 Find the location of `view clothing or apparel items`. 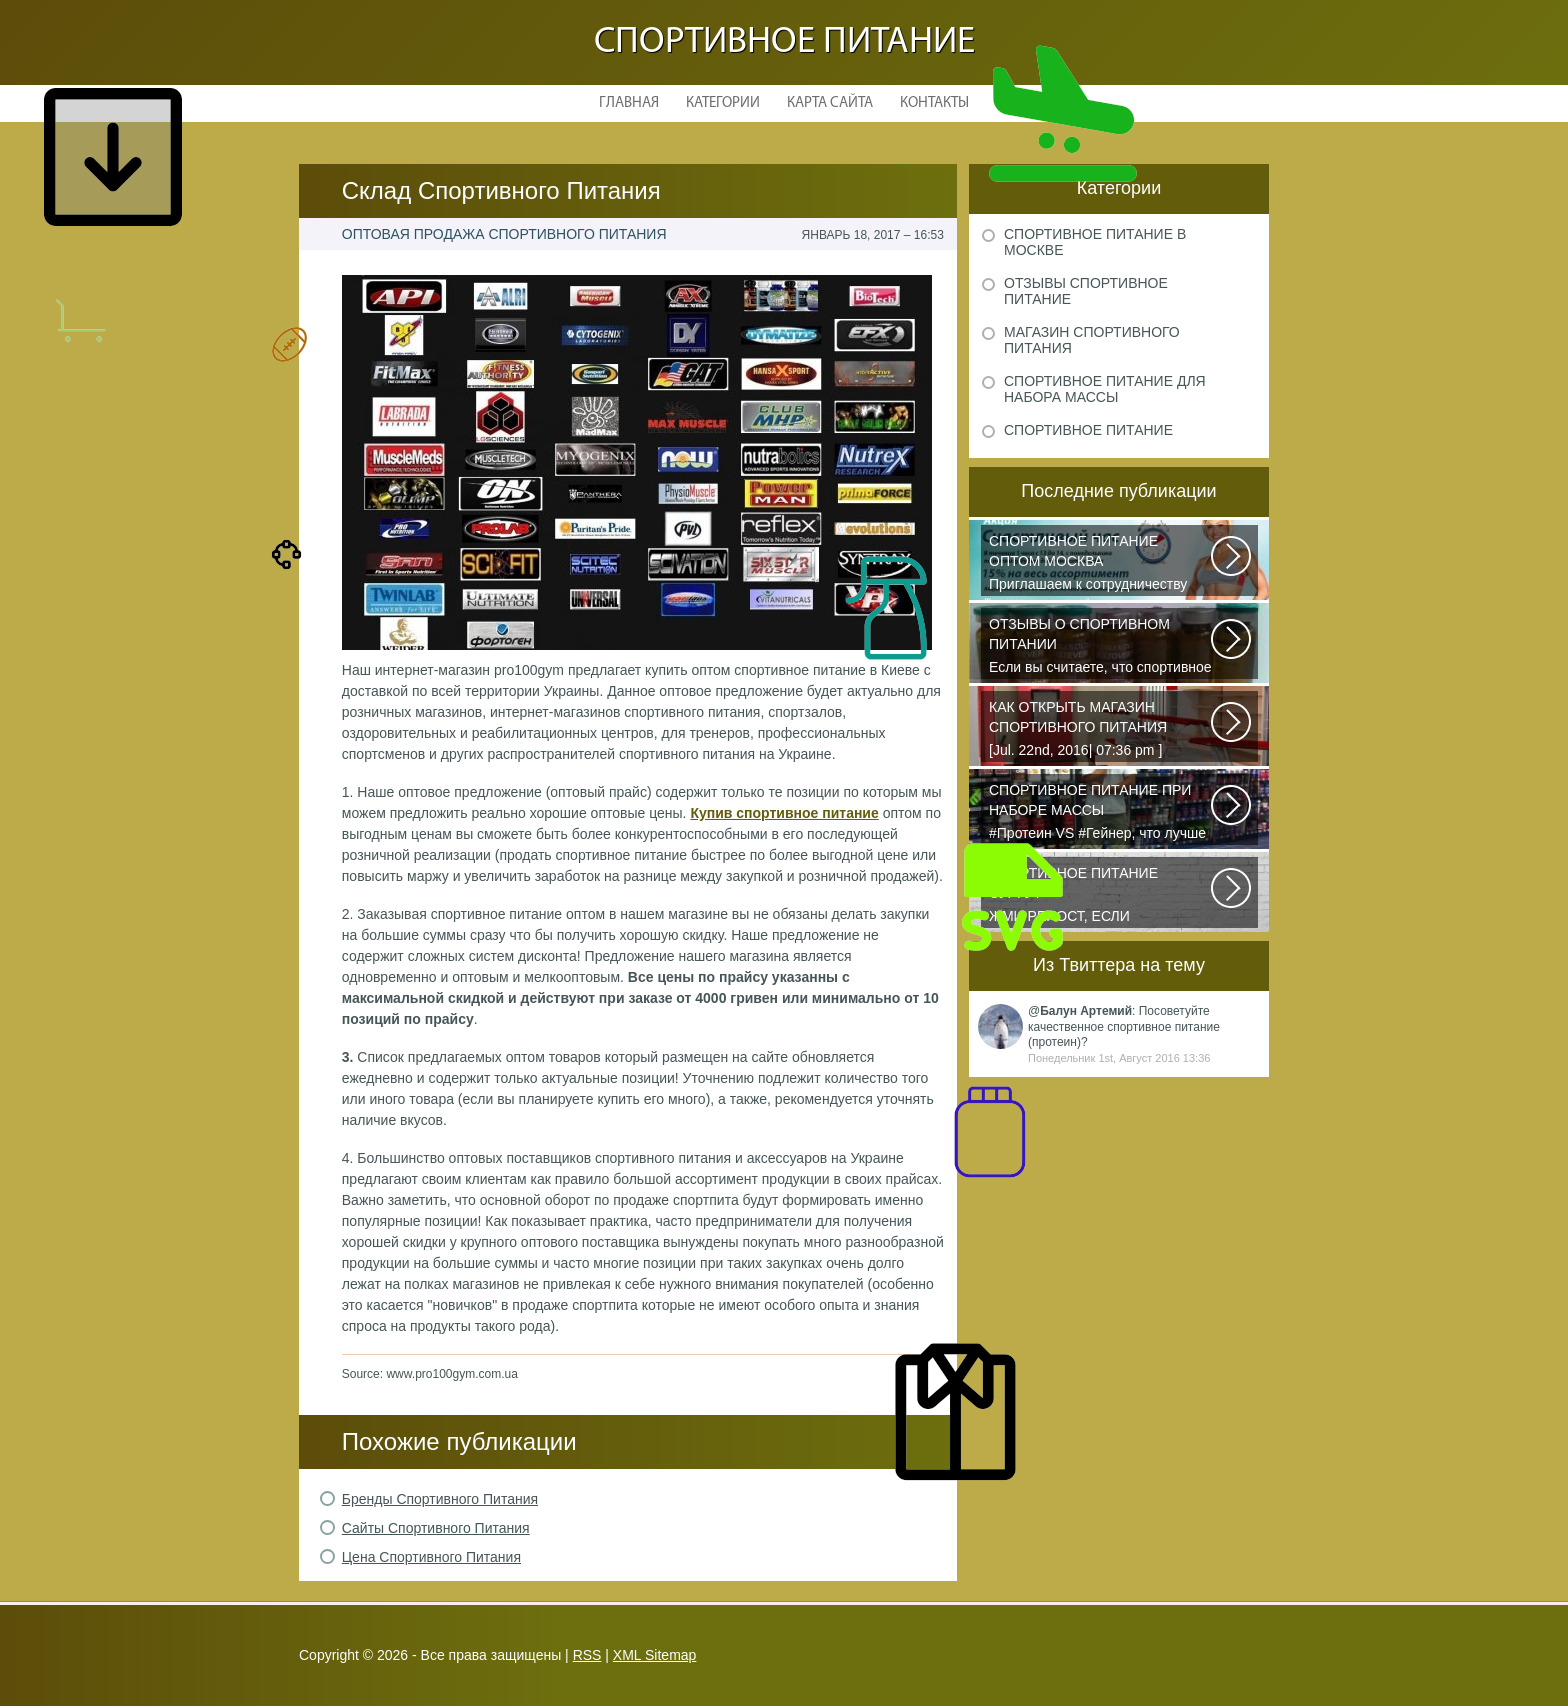

view clothing or apparel items is located at coordinates (955, 1414).